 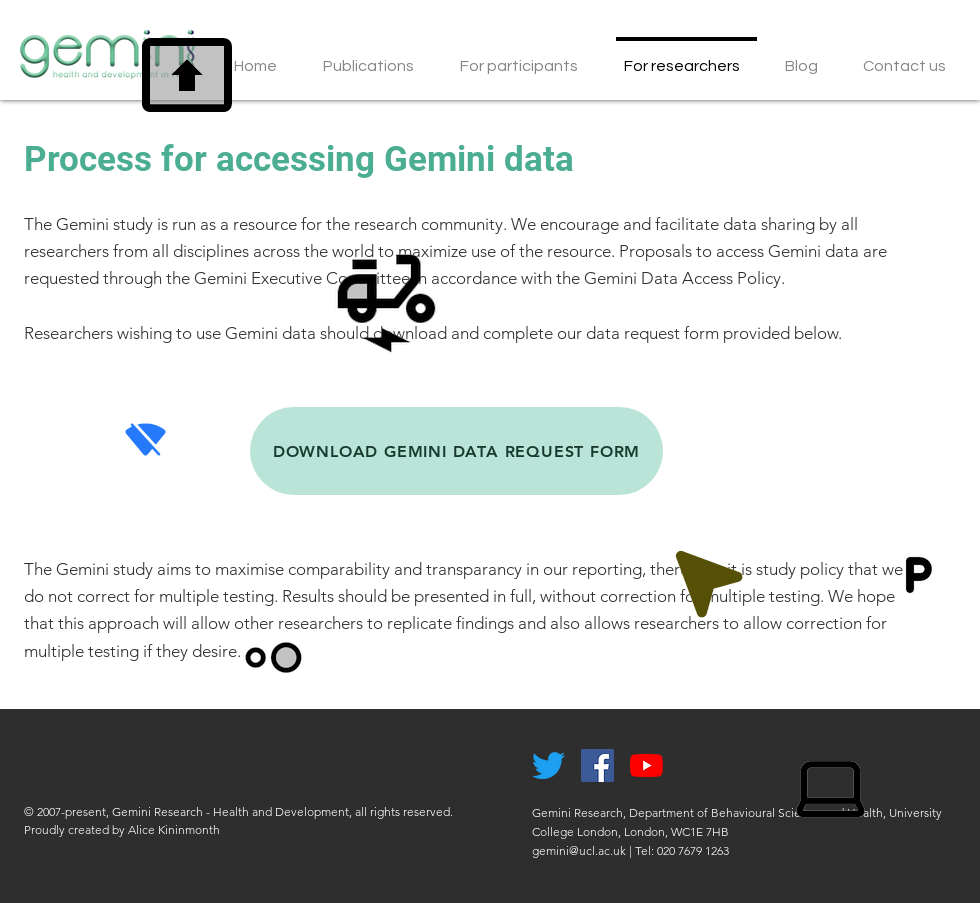 What do you see at coordinates (187, 75) in the screenshot?
I see `start screen sharing or presentation mode` at bounding box center [187, 75].